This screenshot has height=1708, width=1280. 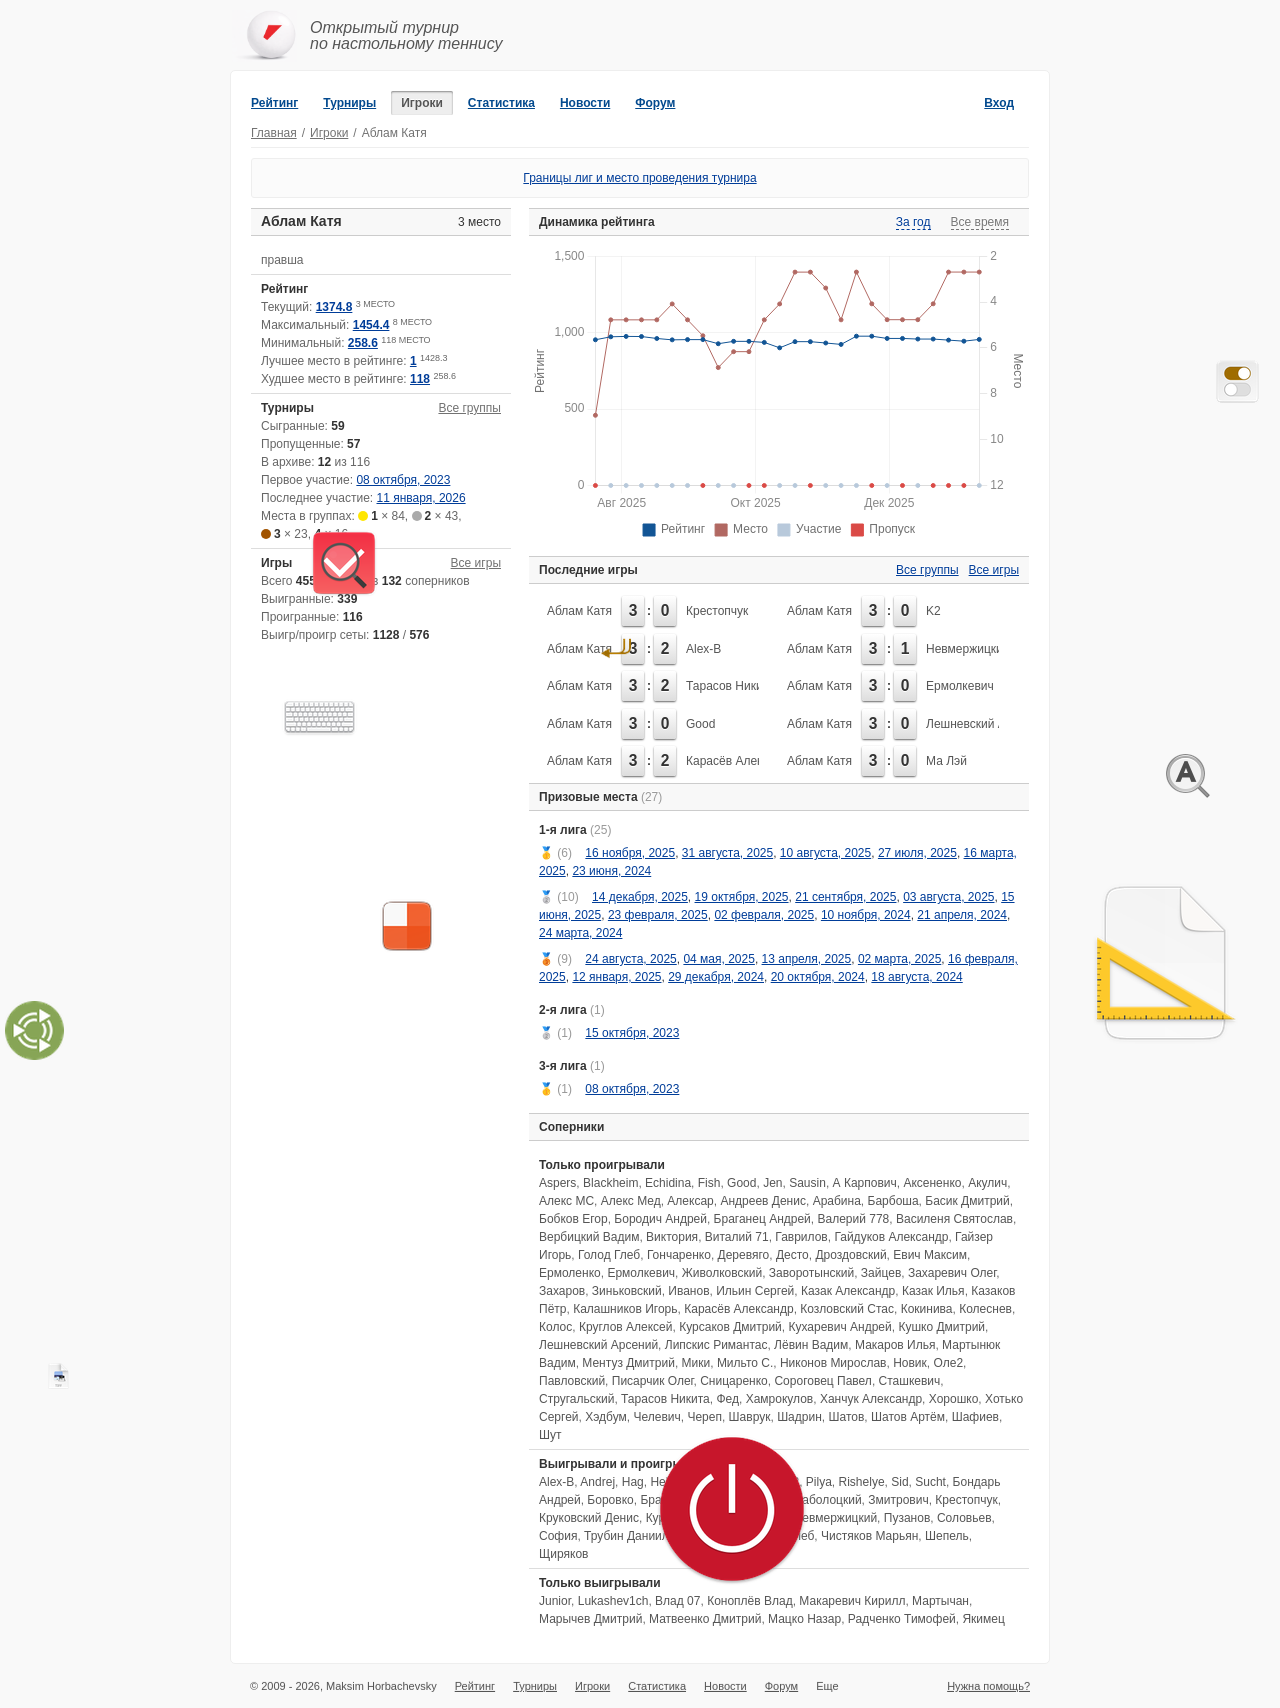 What do you see at coordinates (407, 926) in the screenshot?
I see `switch to the top-left workspace` at bounding box center [407, 926].